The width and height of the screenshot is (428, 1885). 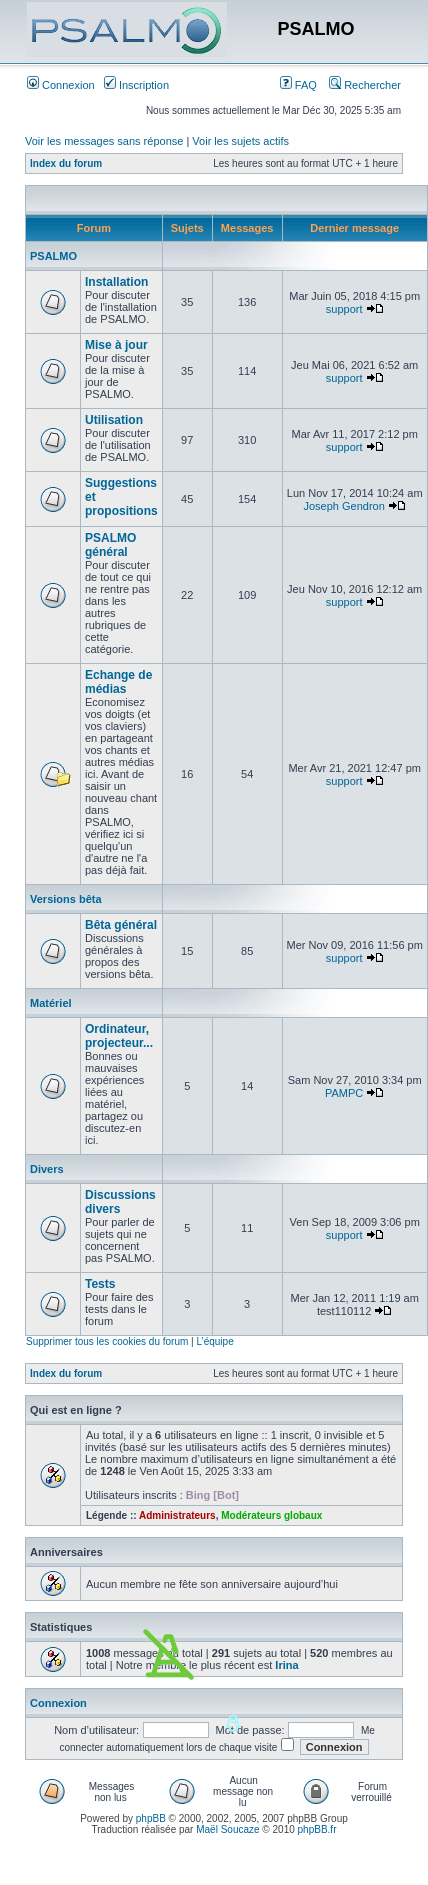 I want to click on open QQ messenger, so click(x=233, y=1723).